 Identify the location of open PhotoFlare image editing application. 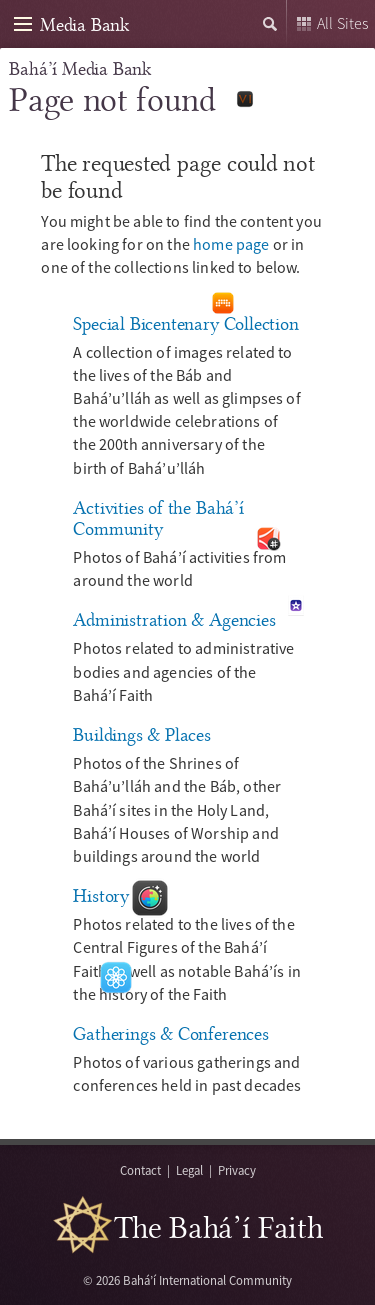
(150, 898).